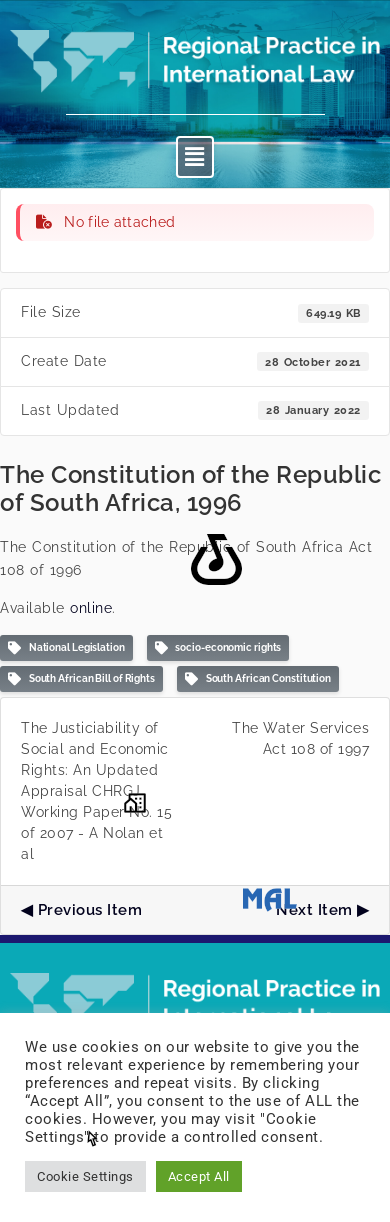 The image size is (390, 1222). What do you see at coordinates (216, 559) in the screenshot?
I see `open the BandLab music creation app` at bounding box center [216, 559].